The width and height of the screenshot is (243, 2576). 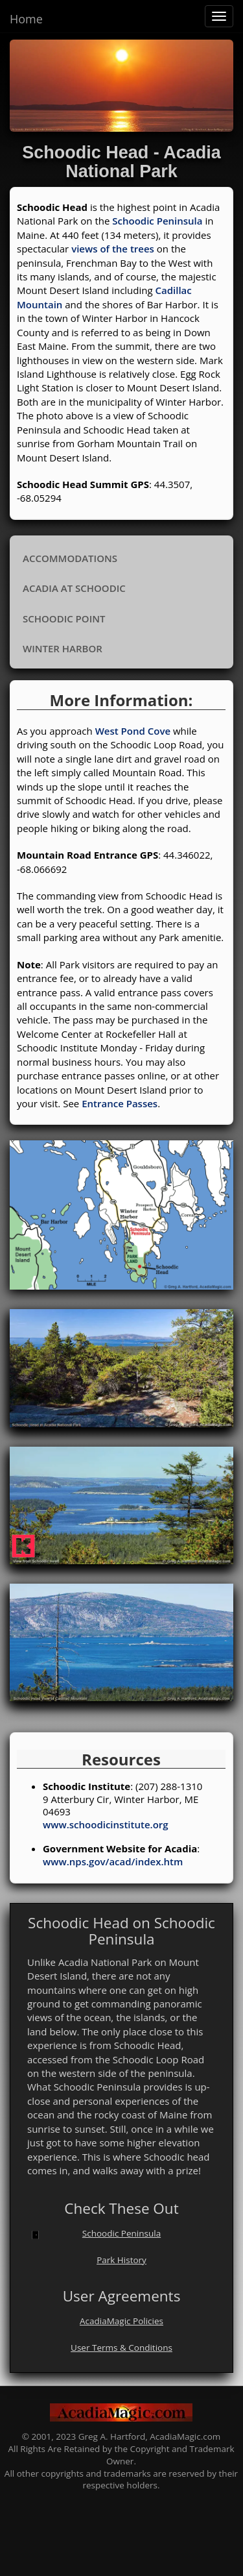 What do you see at coordinates (23, 1546) in the screenshot?
I see `open the Kick streaming platform` at bounding box center [23, 1546].